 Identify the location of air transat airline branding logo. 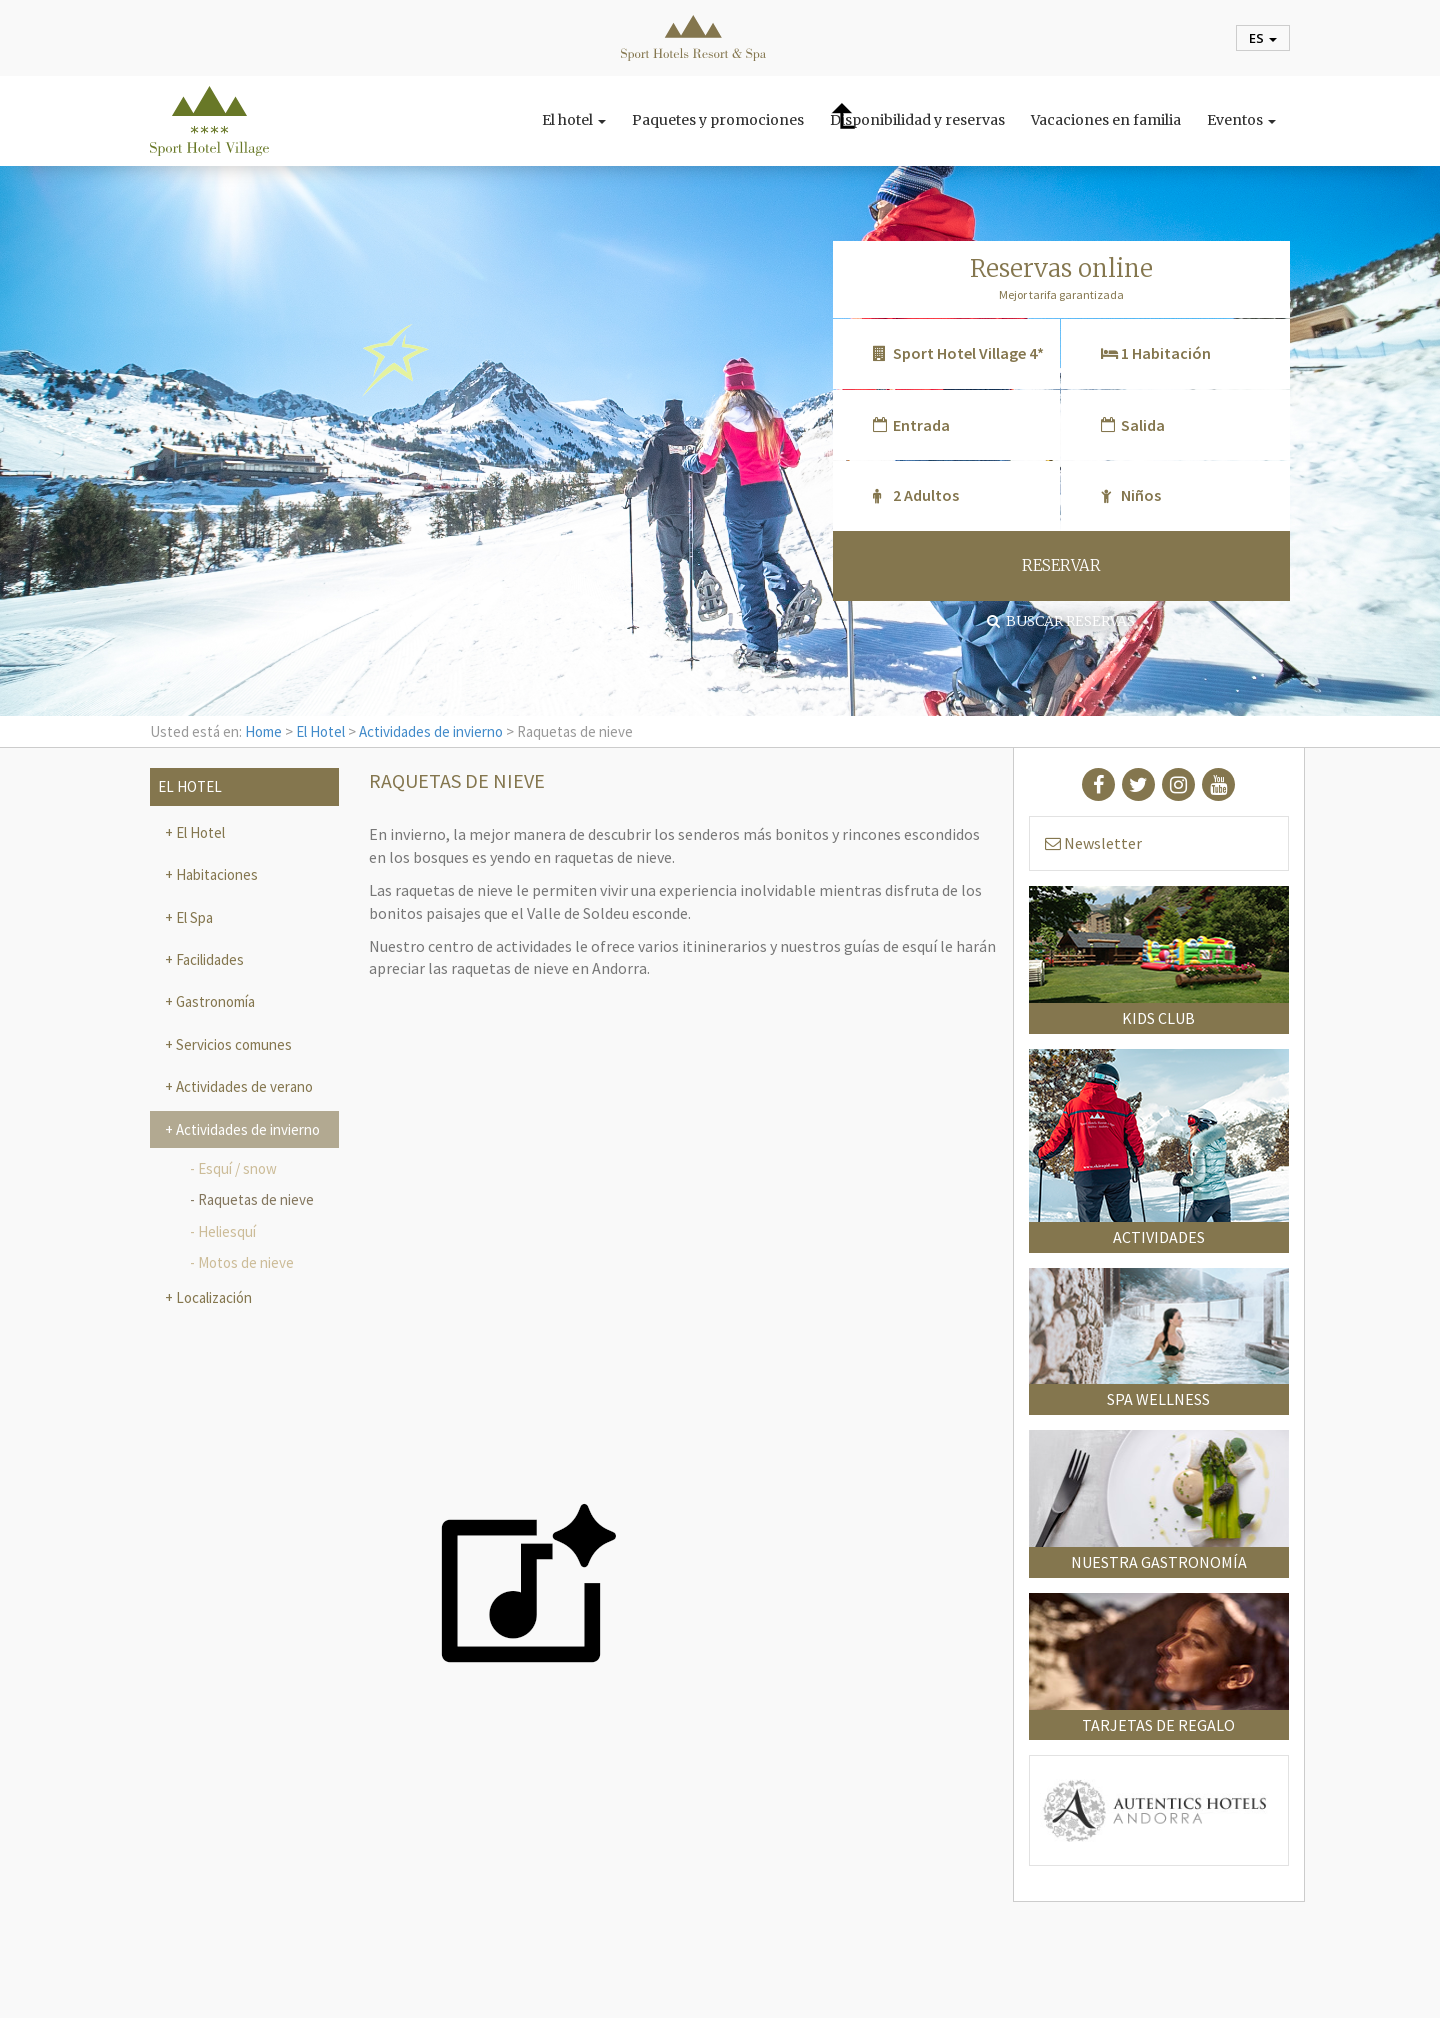
(395, 360).